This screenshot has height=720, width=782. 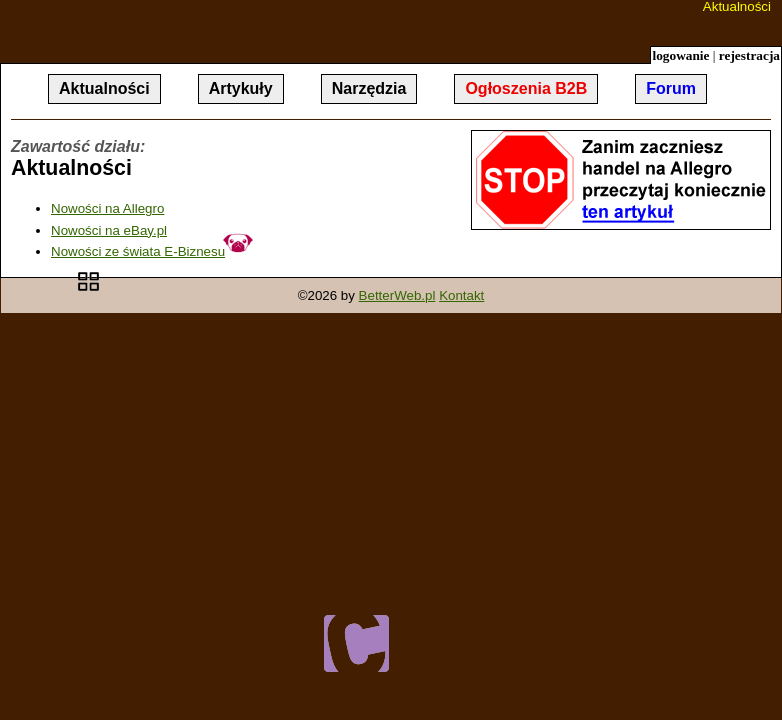 What do you see at coordinates (356, 643) in the screenshot?
I see `contao CMS logo` at bounding box center [356, 643].